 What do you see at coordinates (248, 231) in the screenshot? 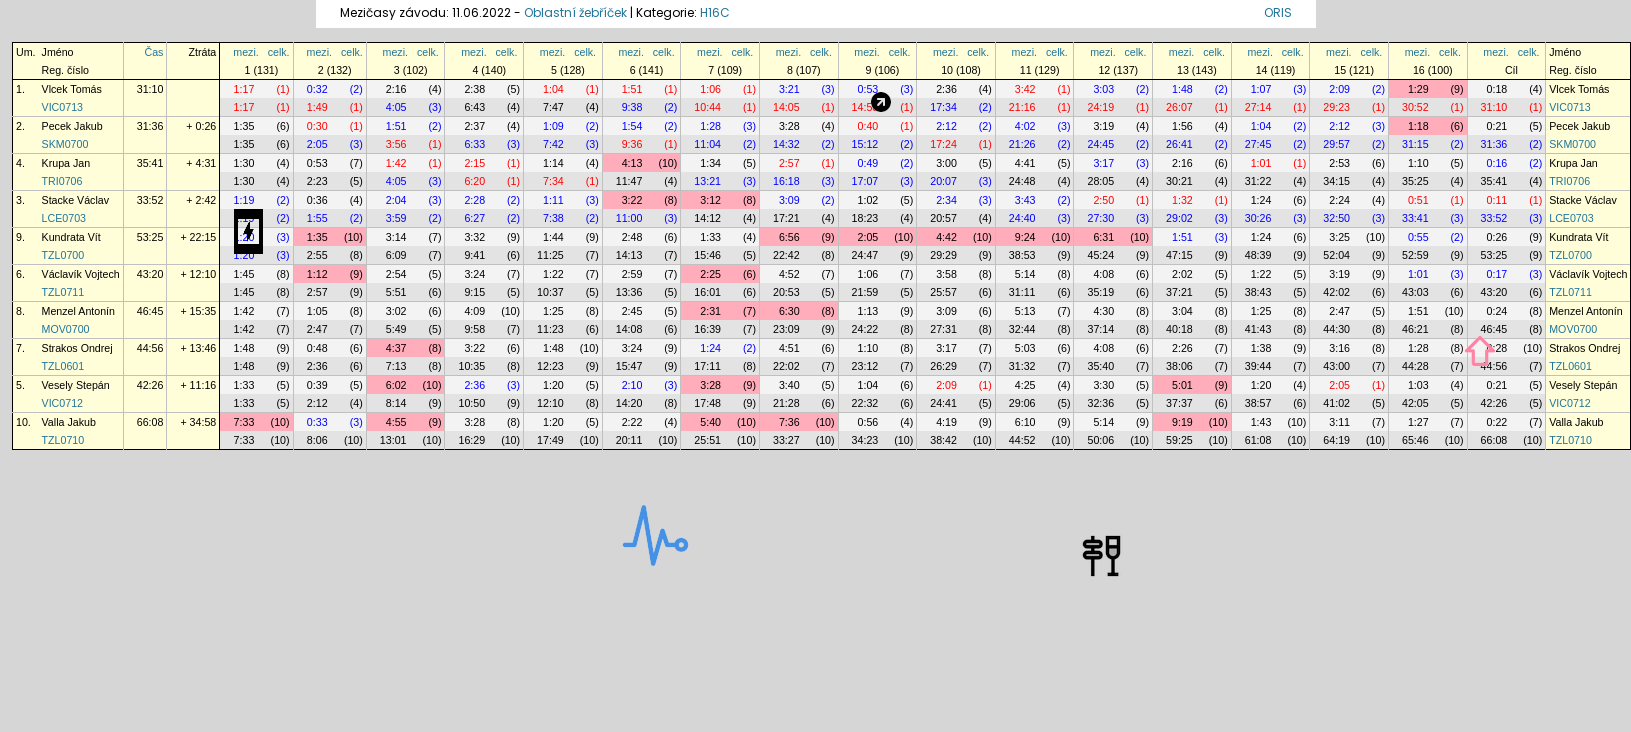
I see `find nearby electric vehicle charging stations` at bounding box center [248, 231].